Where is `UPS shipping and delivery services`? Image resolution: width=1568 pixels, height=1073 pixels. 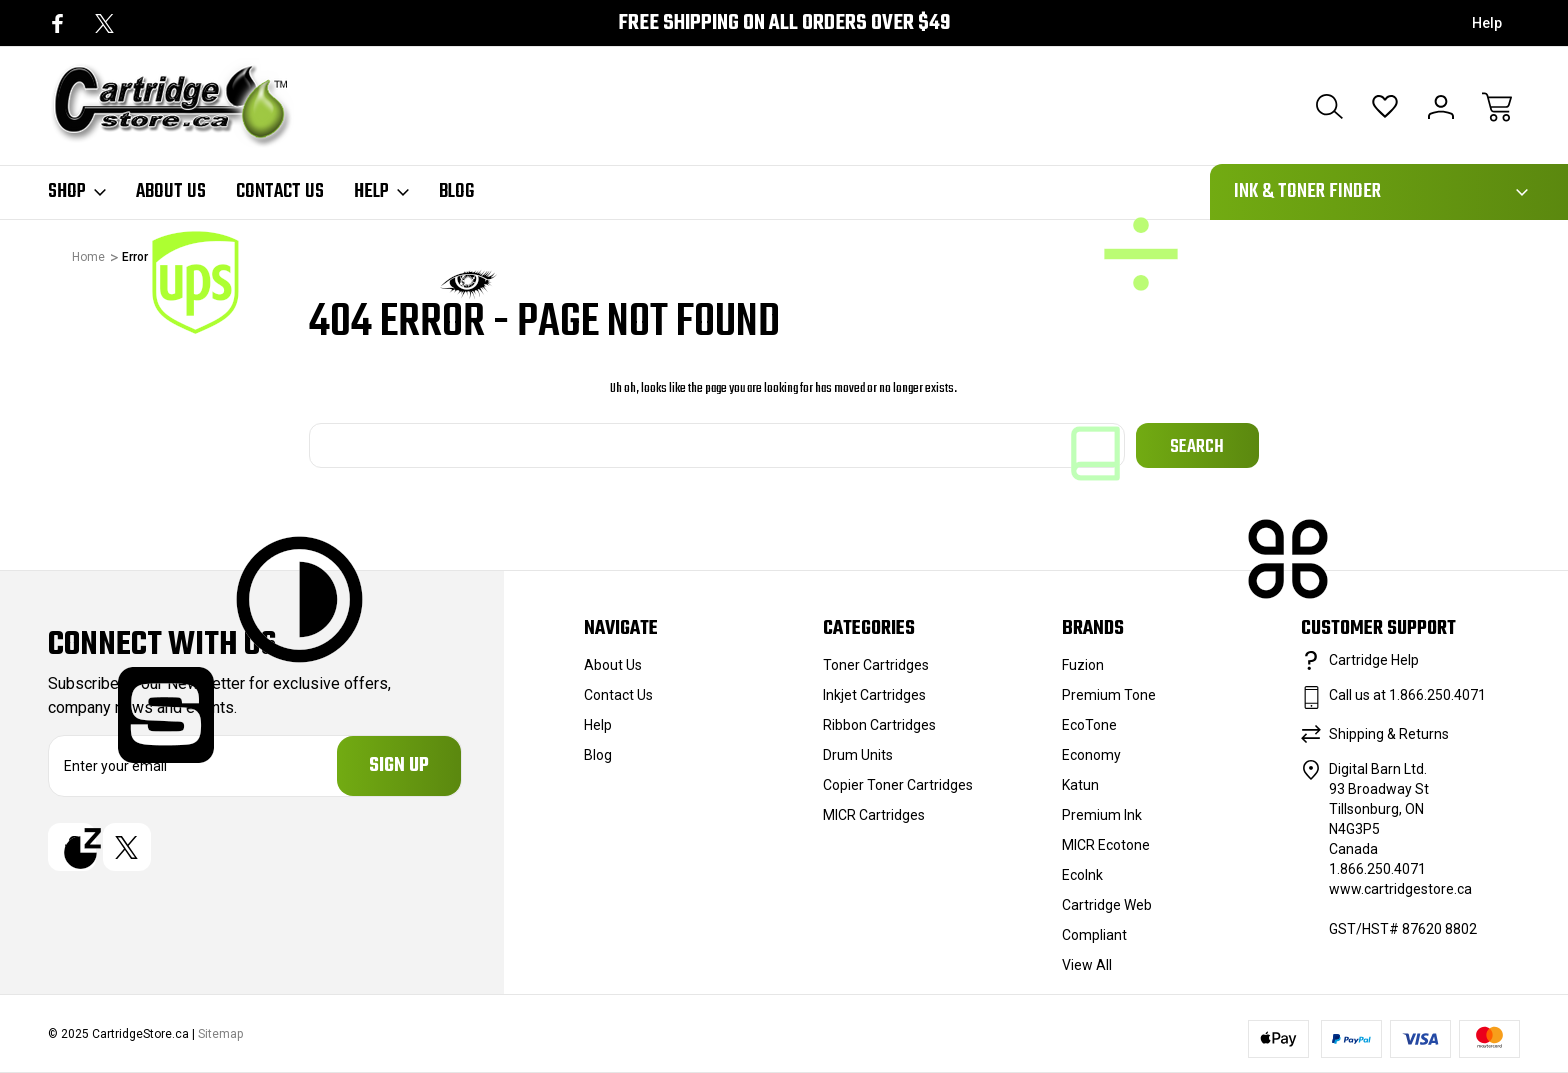 UPS shipping and delivery services is located at coordinates (195, 282).